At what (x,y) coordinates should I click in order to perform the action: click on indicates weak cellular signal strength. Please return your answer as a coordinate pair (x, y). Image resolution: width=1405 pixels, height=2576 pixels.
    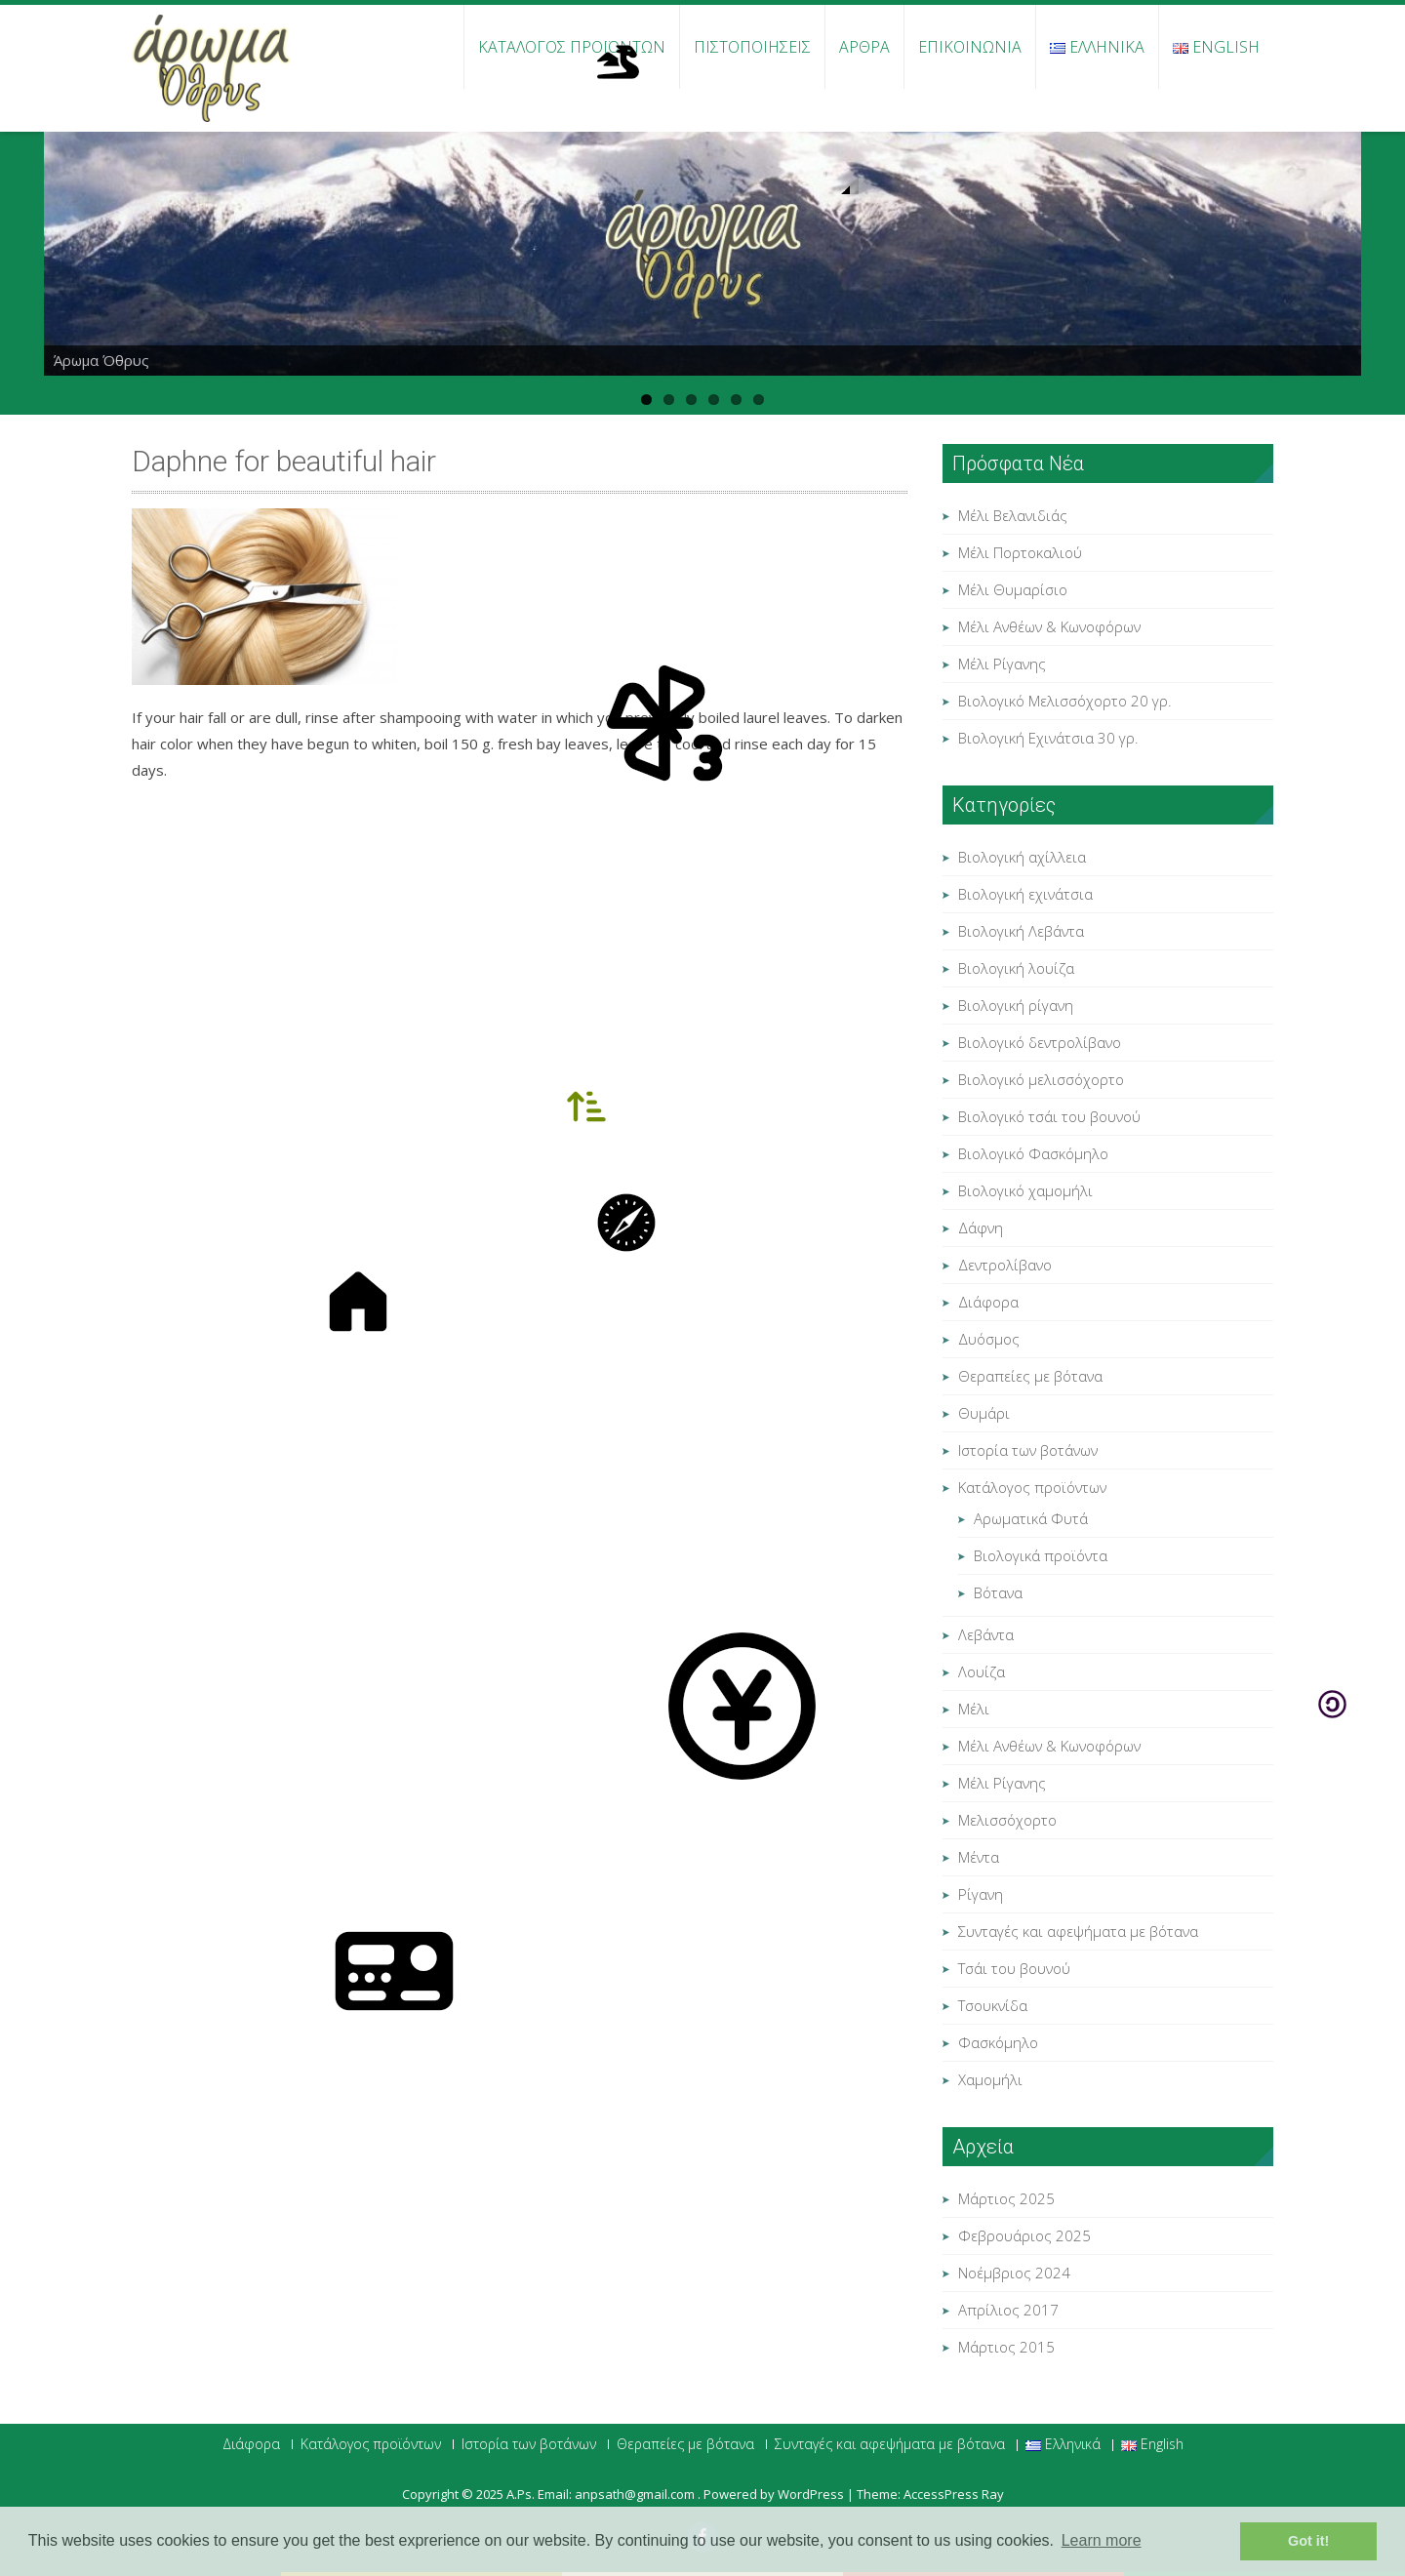
    Looking at the image, I should click on (850, 185).